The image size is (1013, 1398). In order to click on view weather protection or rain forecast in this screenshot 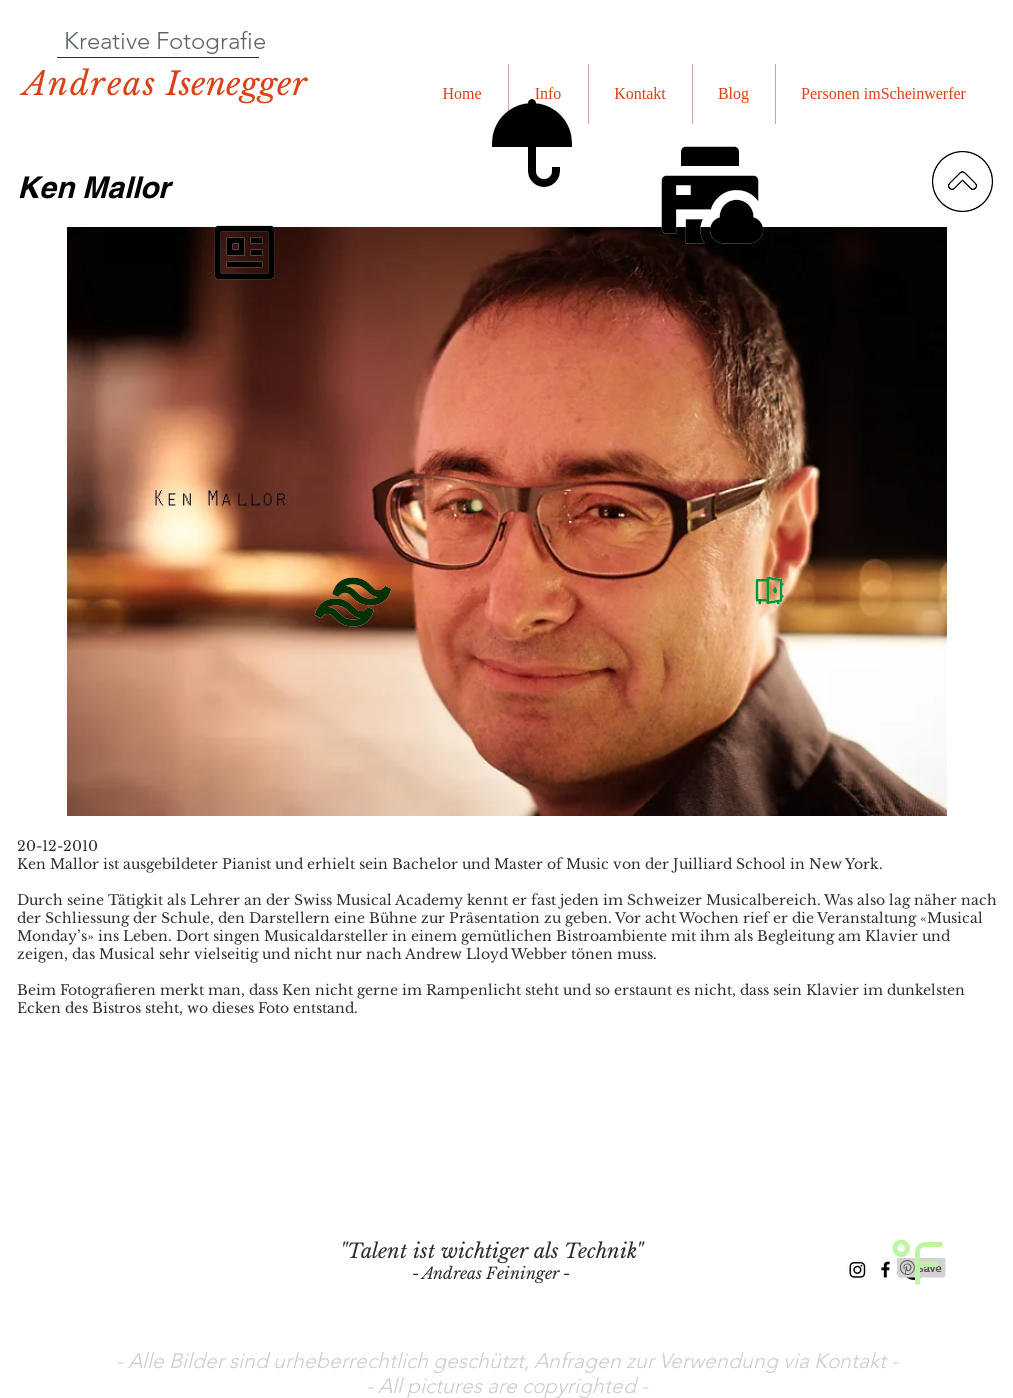, I will do `click(532, 143)`.